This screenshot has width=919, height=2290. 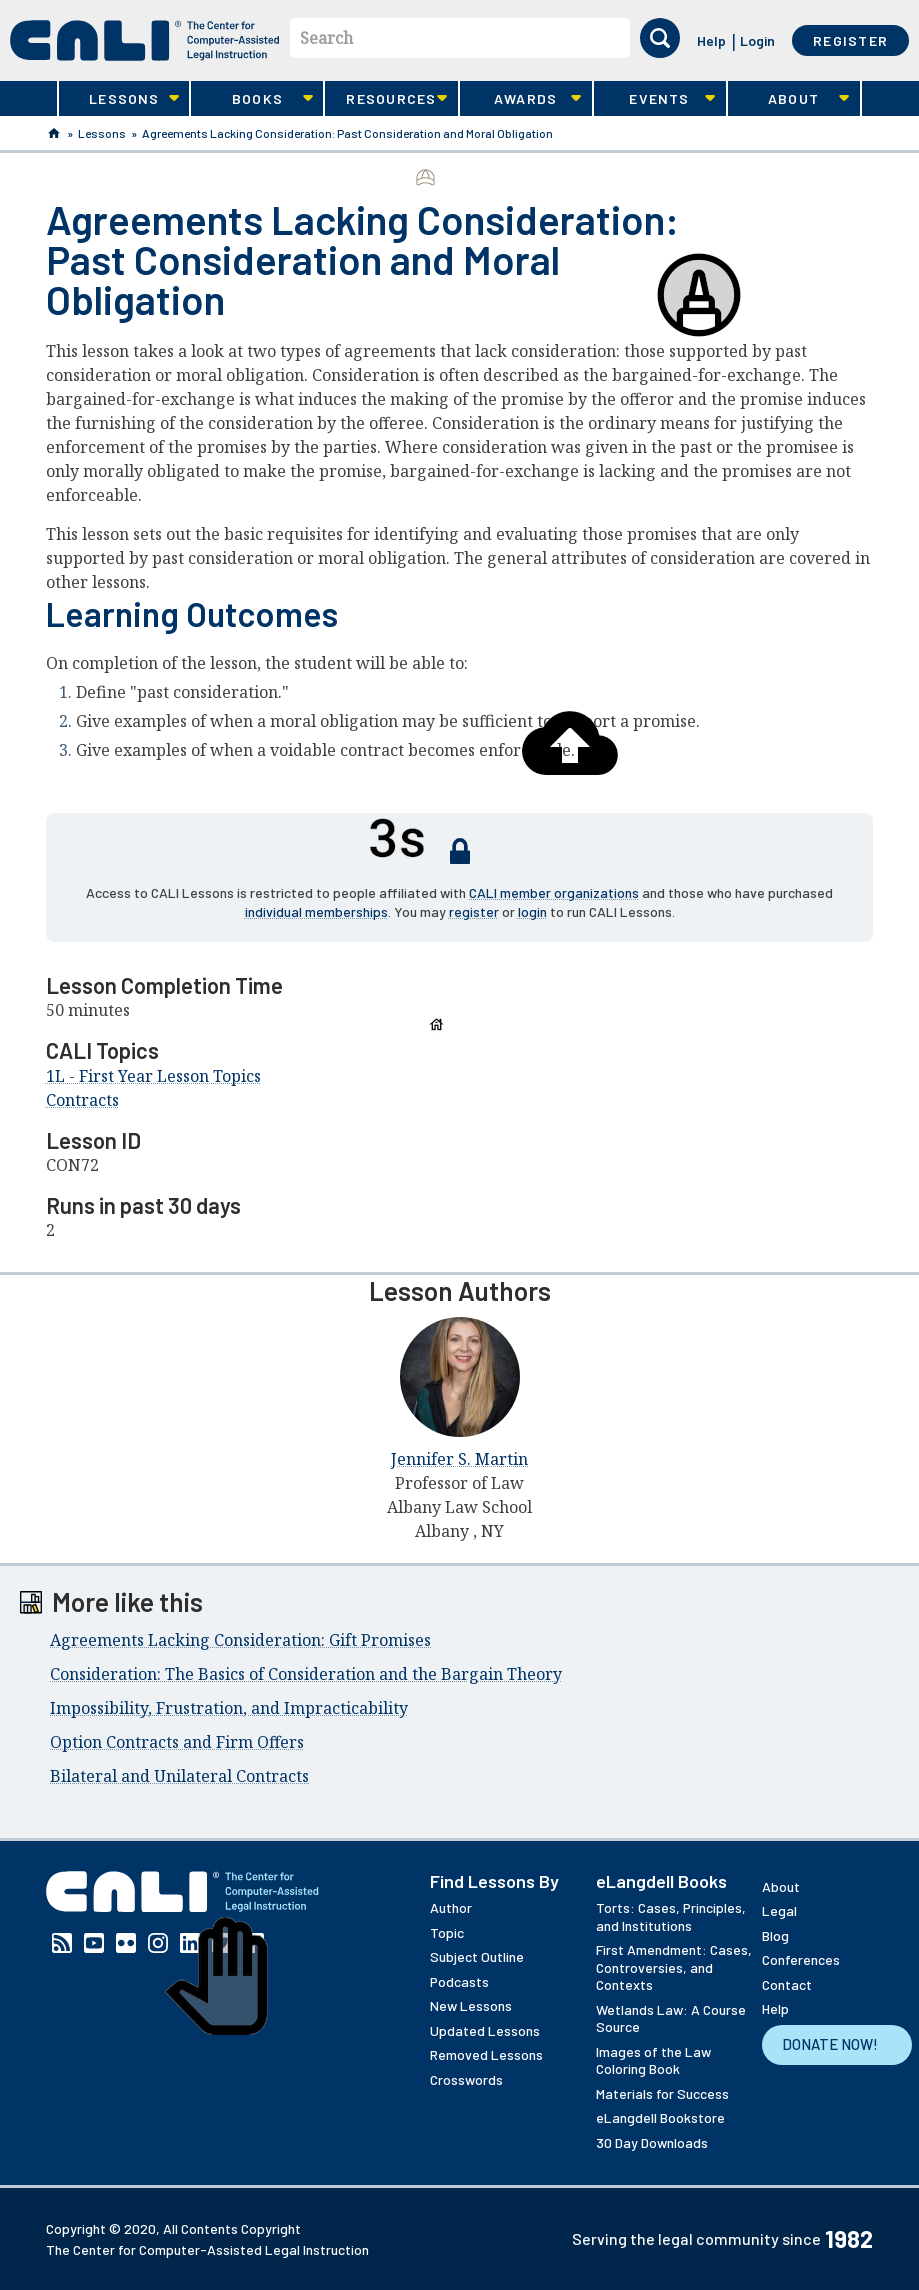 What do you see at coordinates (570, 743) in the screenshot?
I see `upload file to cloud storage` at bounding box center [570, 743].